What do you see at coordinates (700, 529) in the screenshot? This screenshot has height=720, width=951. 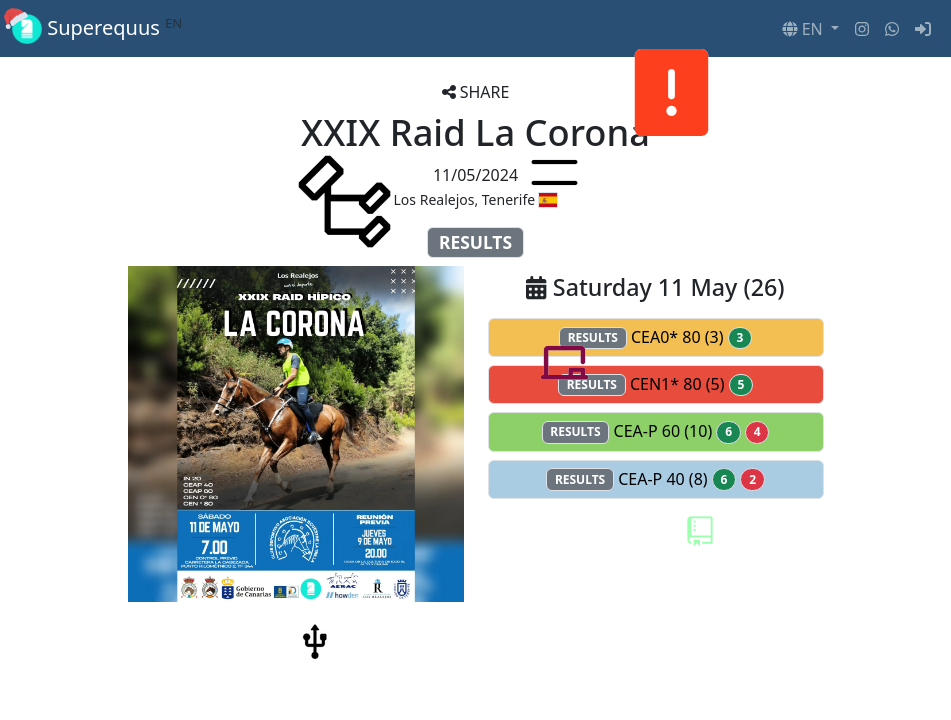 I see `access repository or project files` at bounding box center [700, 529].